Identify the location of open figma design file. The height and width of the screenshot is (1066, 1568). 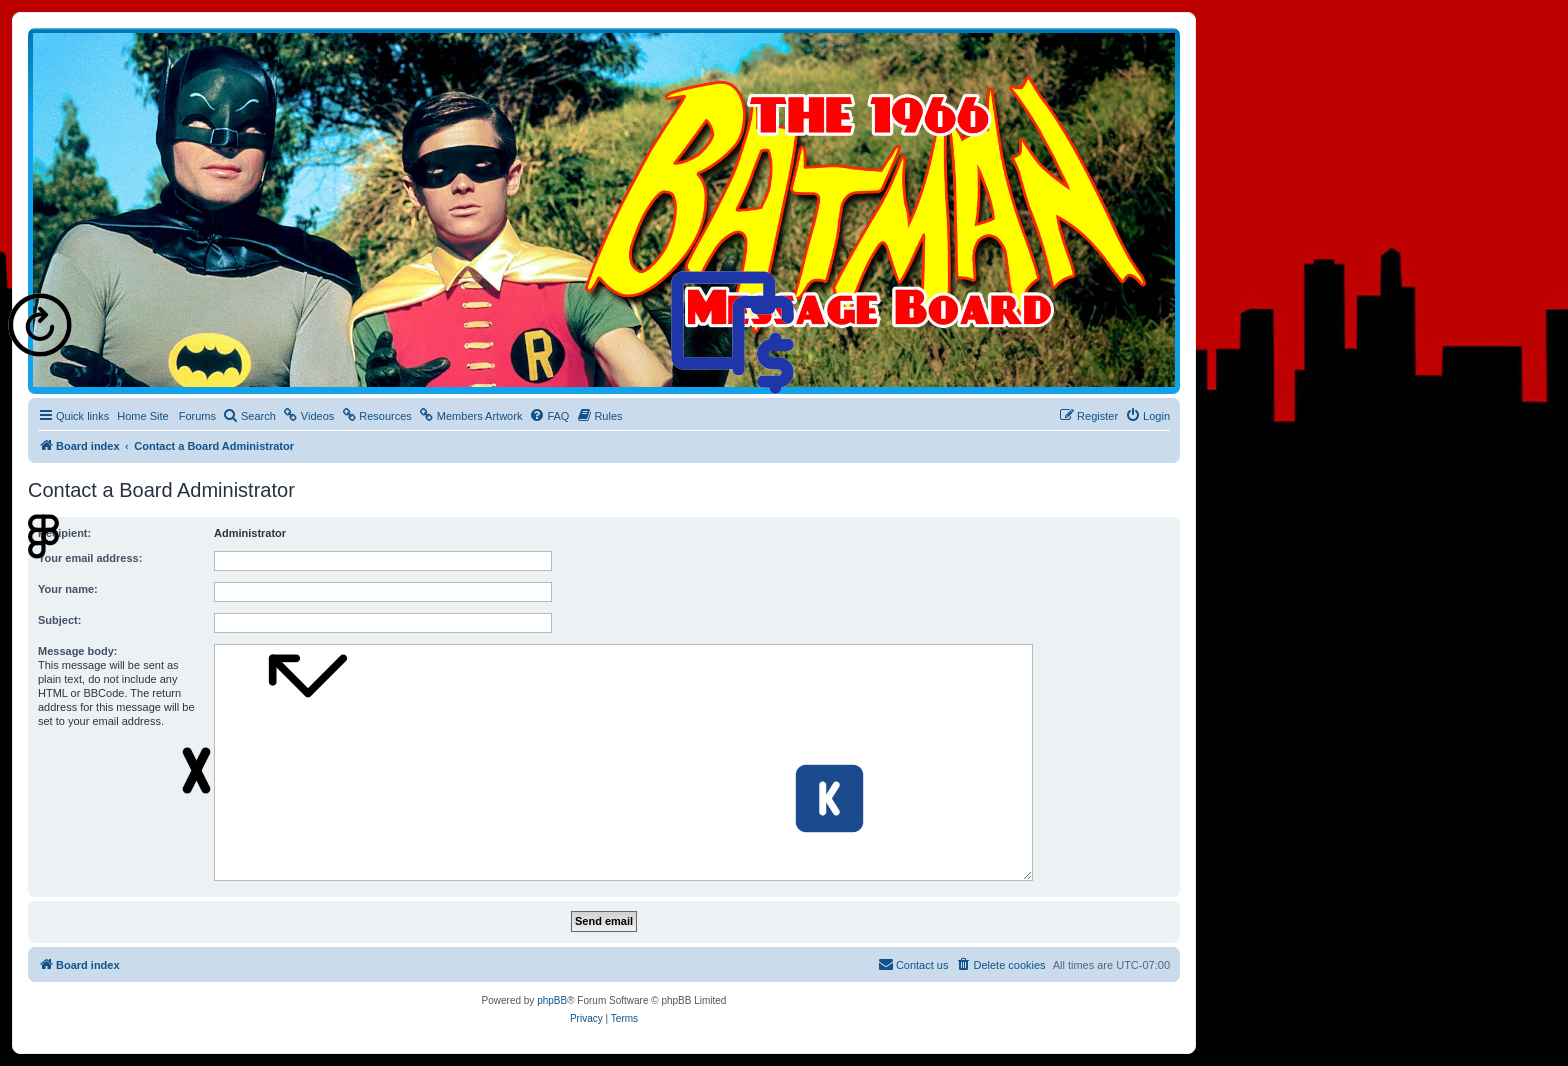
(43, 536).